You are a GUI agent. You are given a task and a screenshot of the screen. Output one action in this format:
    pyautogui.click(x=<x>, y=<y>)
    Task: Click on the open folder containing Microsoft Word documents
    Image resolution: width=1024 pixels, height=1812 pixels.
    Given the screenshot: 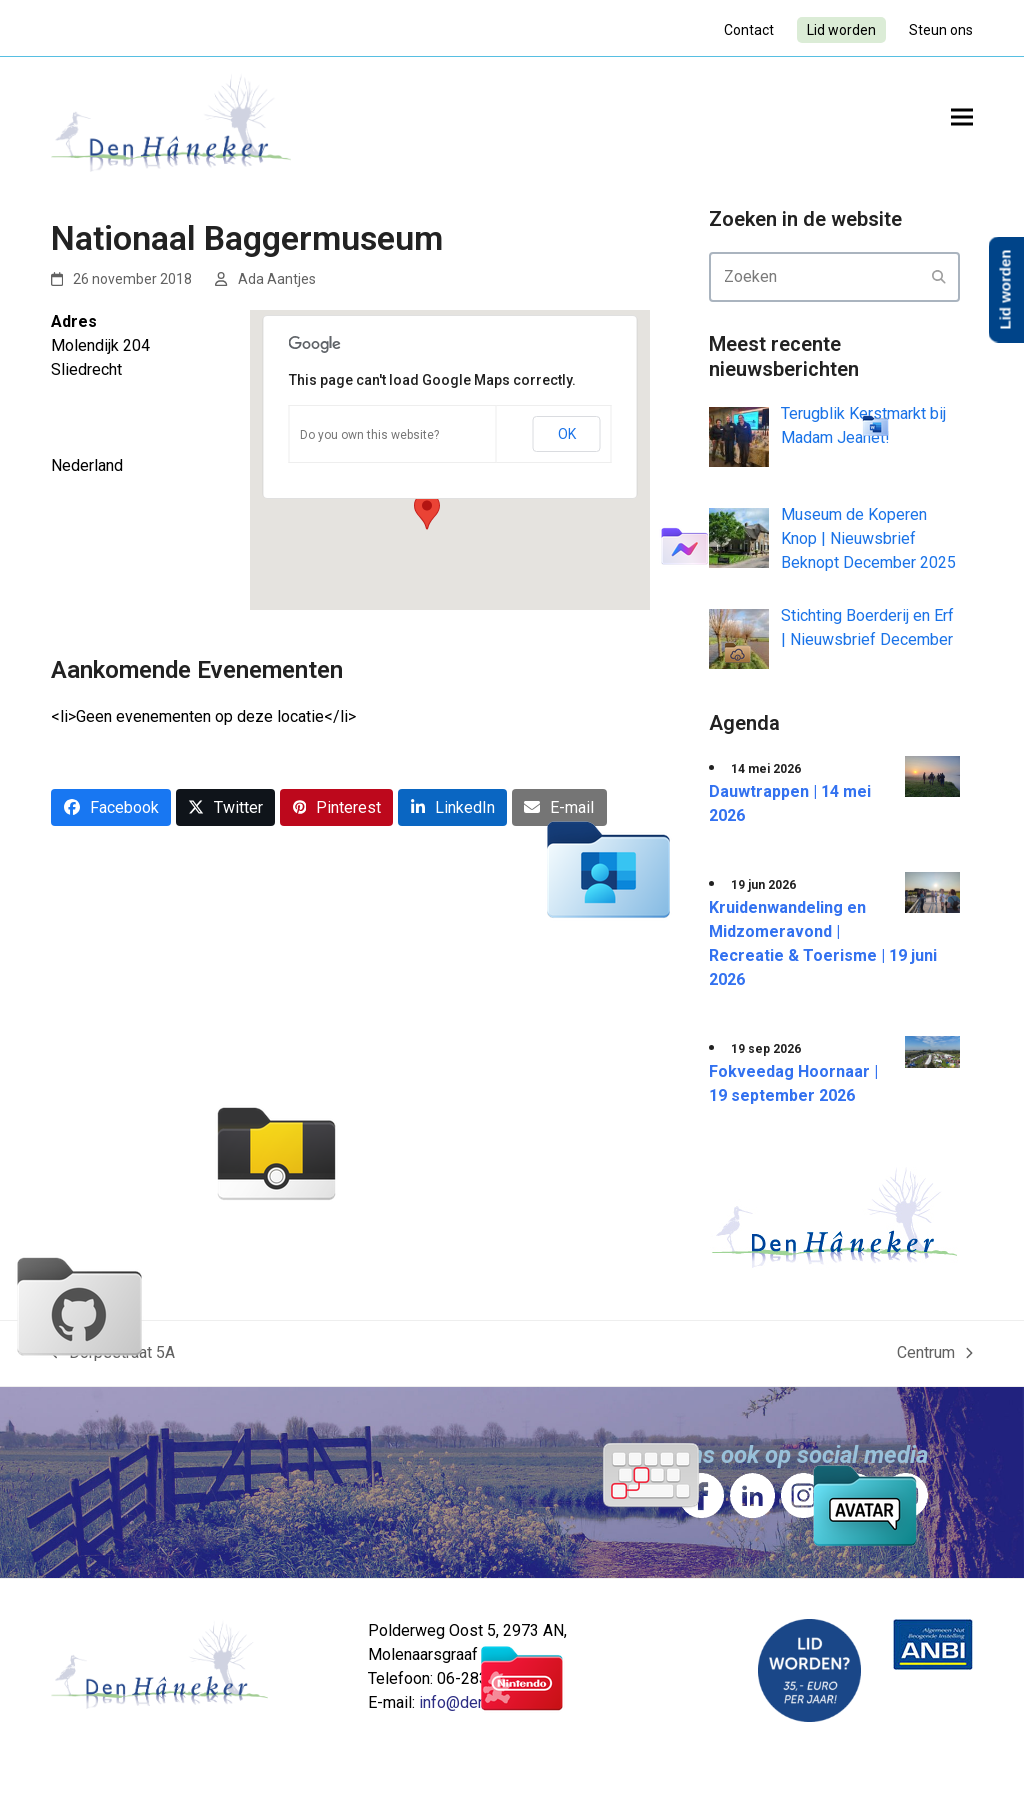 What is the action you would take?
    pyautogui.click(x=875, y=426)
    